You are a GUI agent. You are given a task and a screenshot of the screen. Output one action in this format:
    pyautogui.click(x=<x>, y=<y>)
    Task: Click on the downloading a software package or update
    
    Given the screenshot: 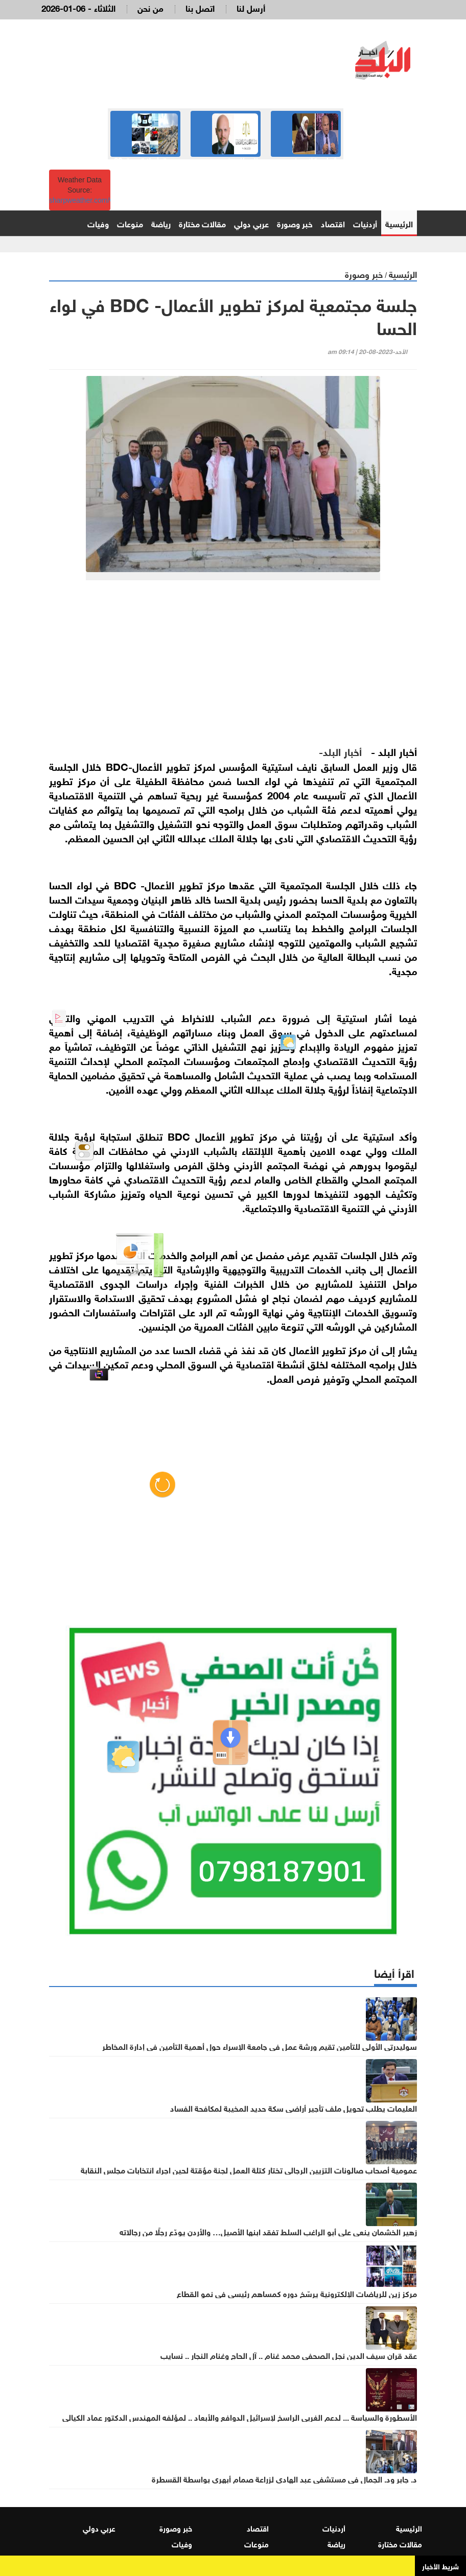 What is the action you would take?
    pyautogui.click(x=230, y=1742)
    